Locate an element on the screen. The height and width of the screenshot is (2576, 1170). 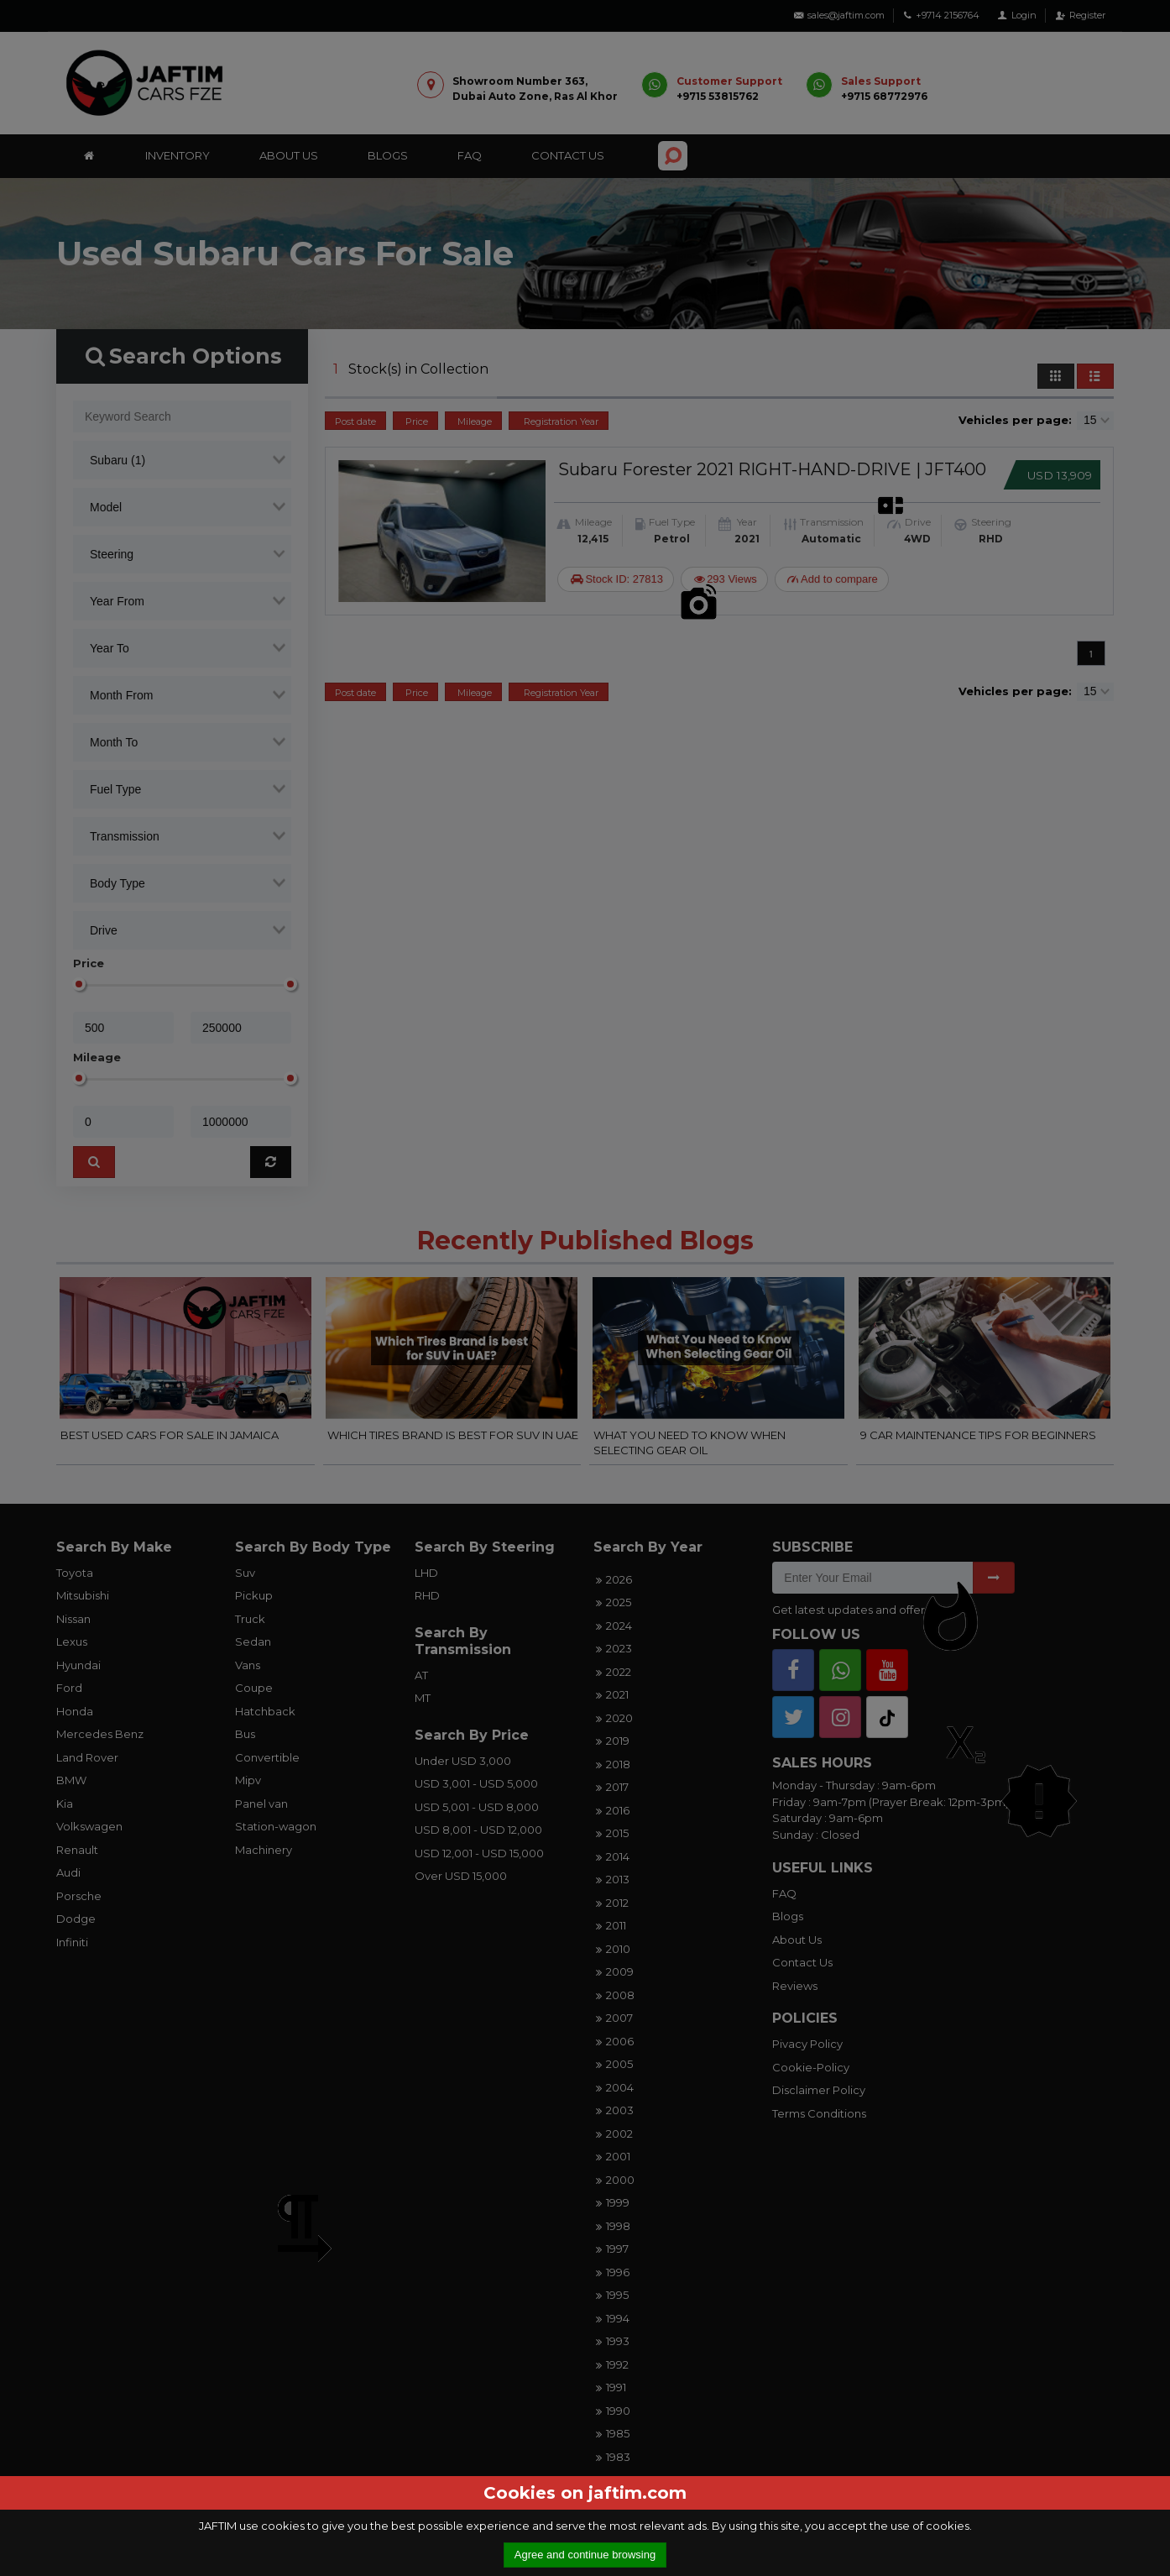
set text direction to left-to-right is located at coordinates (301, 2228).